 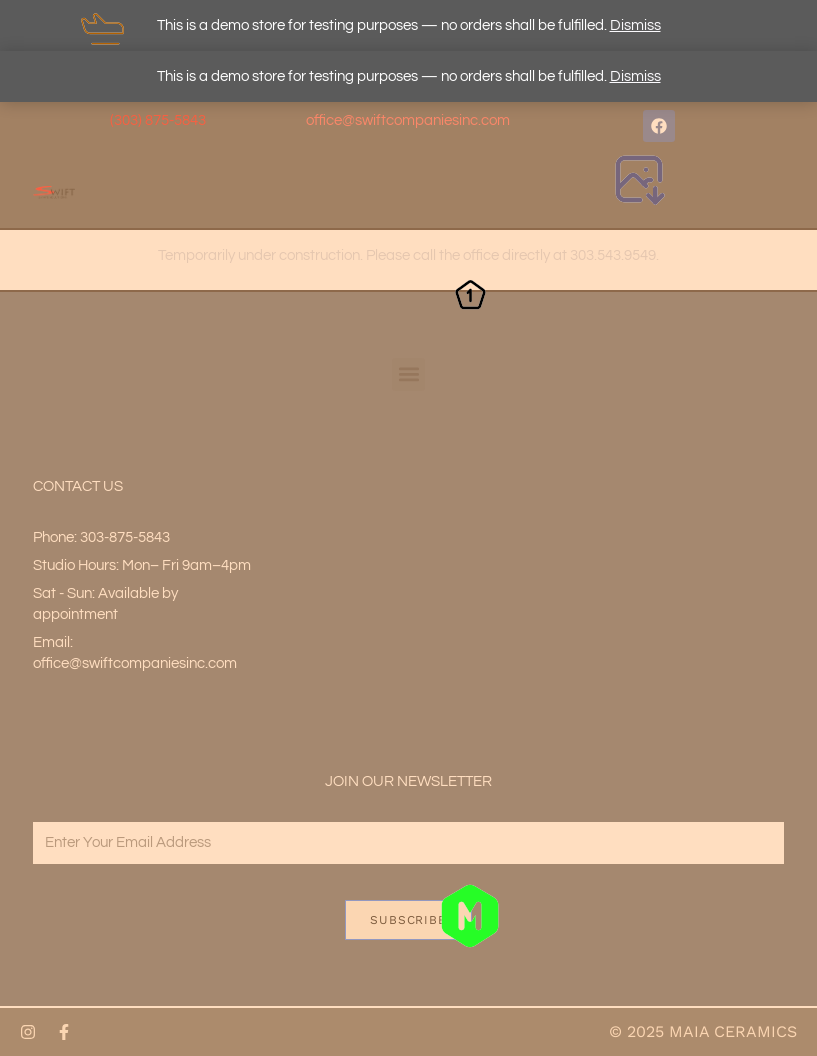 What do you see at coordinates (470, 295) in the screenshot?
I see `indicates first step or priority level one` at bounding box center [470, 295].